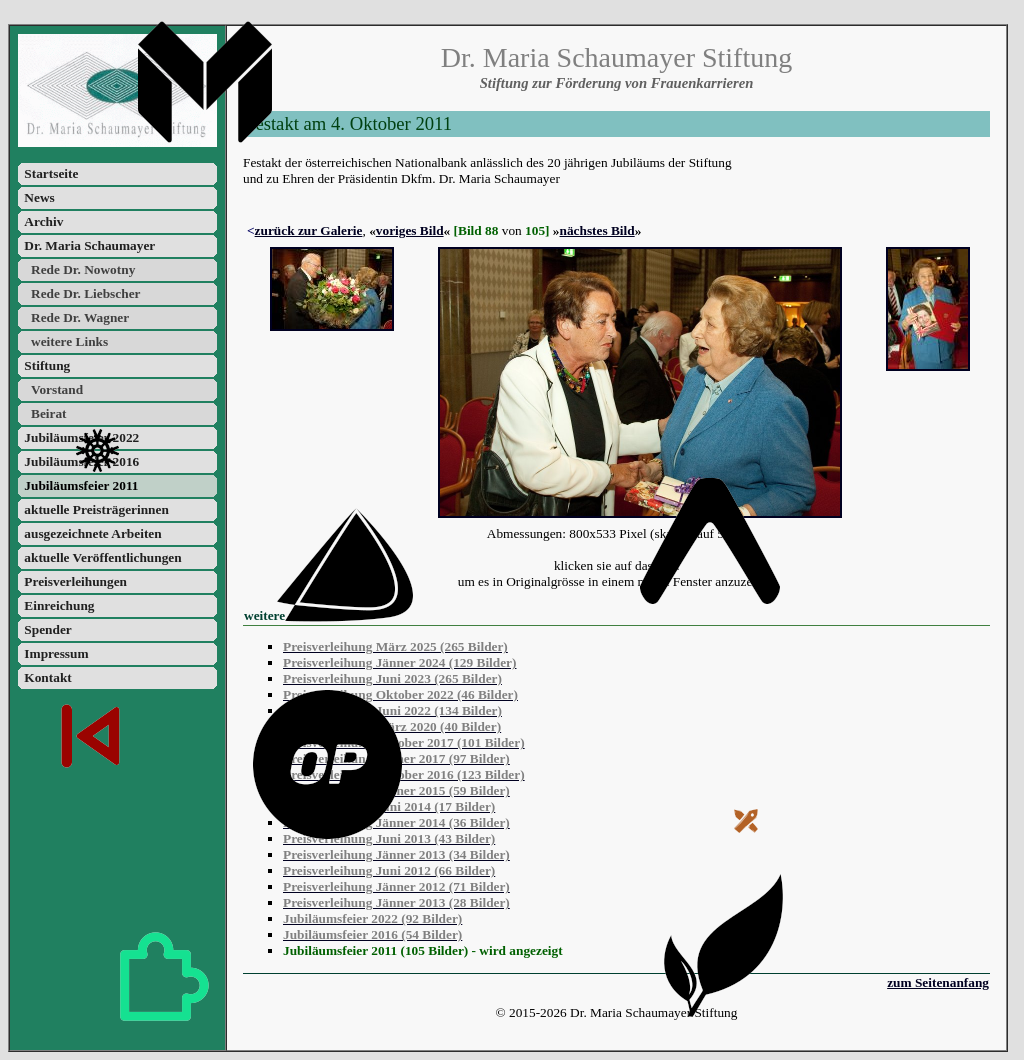 The height and width of the screenshot is (1060, 1024). Describe the element at coordinates (710, 541) in the screenshot. I see `expo development platform logo` at that location.